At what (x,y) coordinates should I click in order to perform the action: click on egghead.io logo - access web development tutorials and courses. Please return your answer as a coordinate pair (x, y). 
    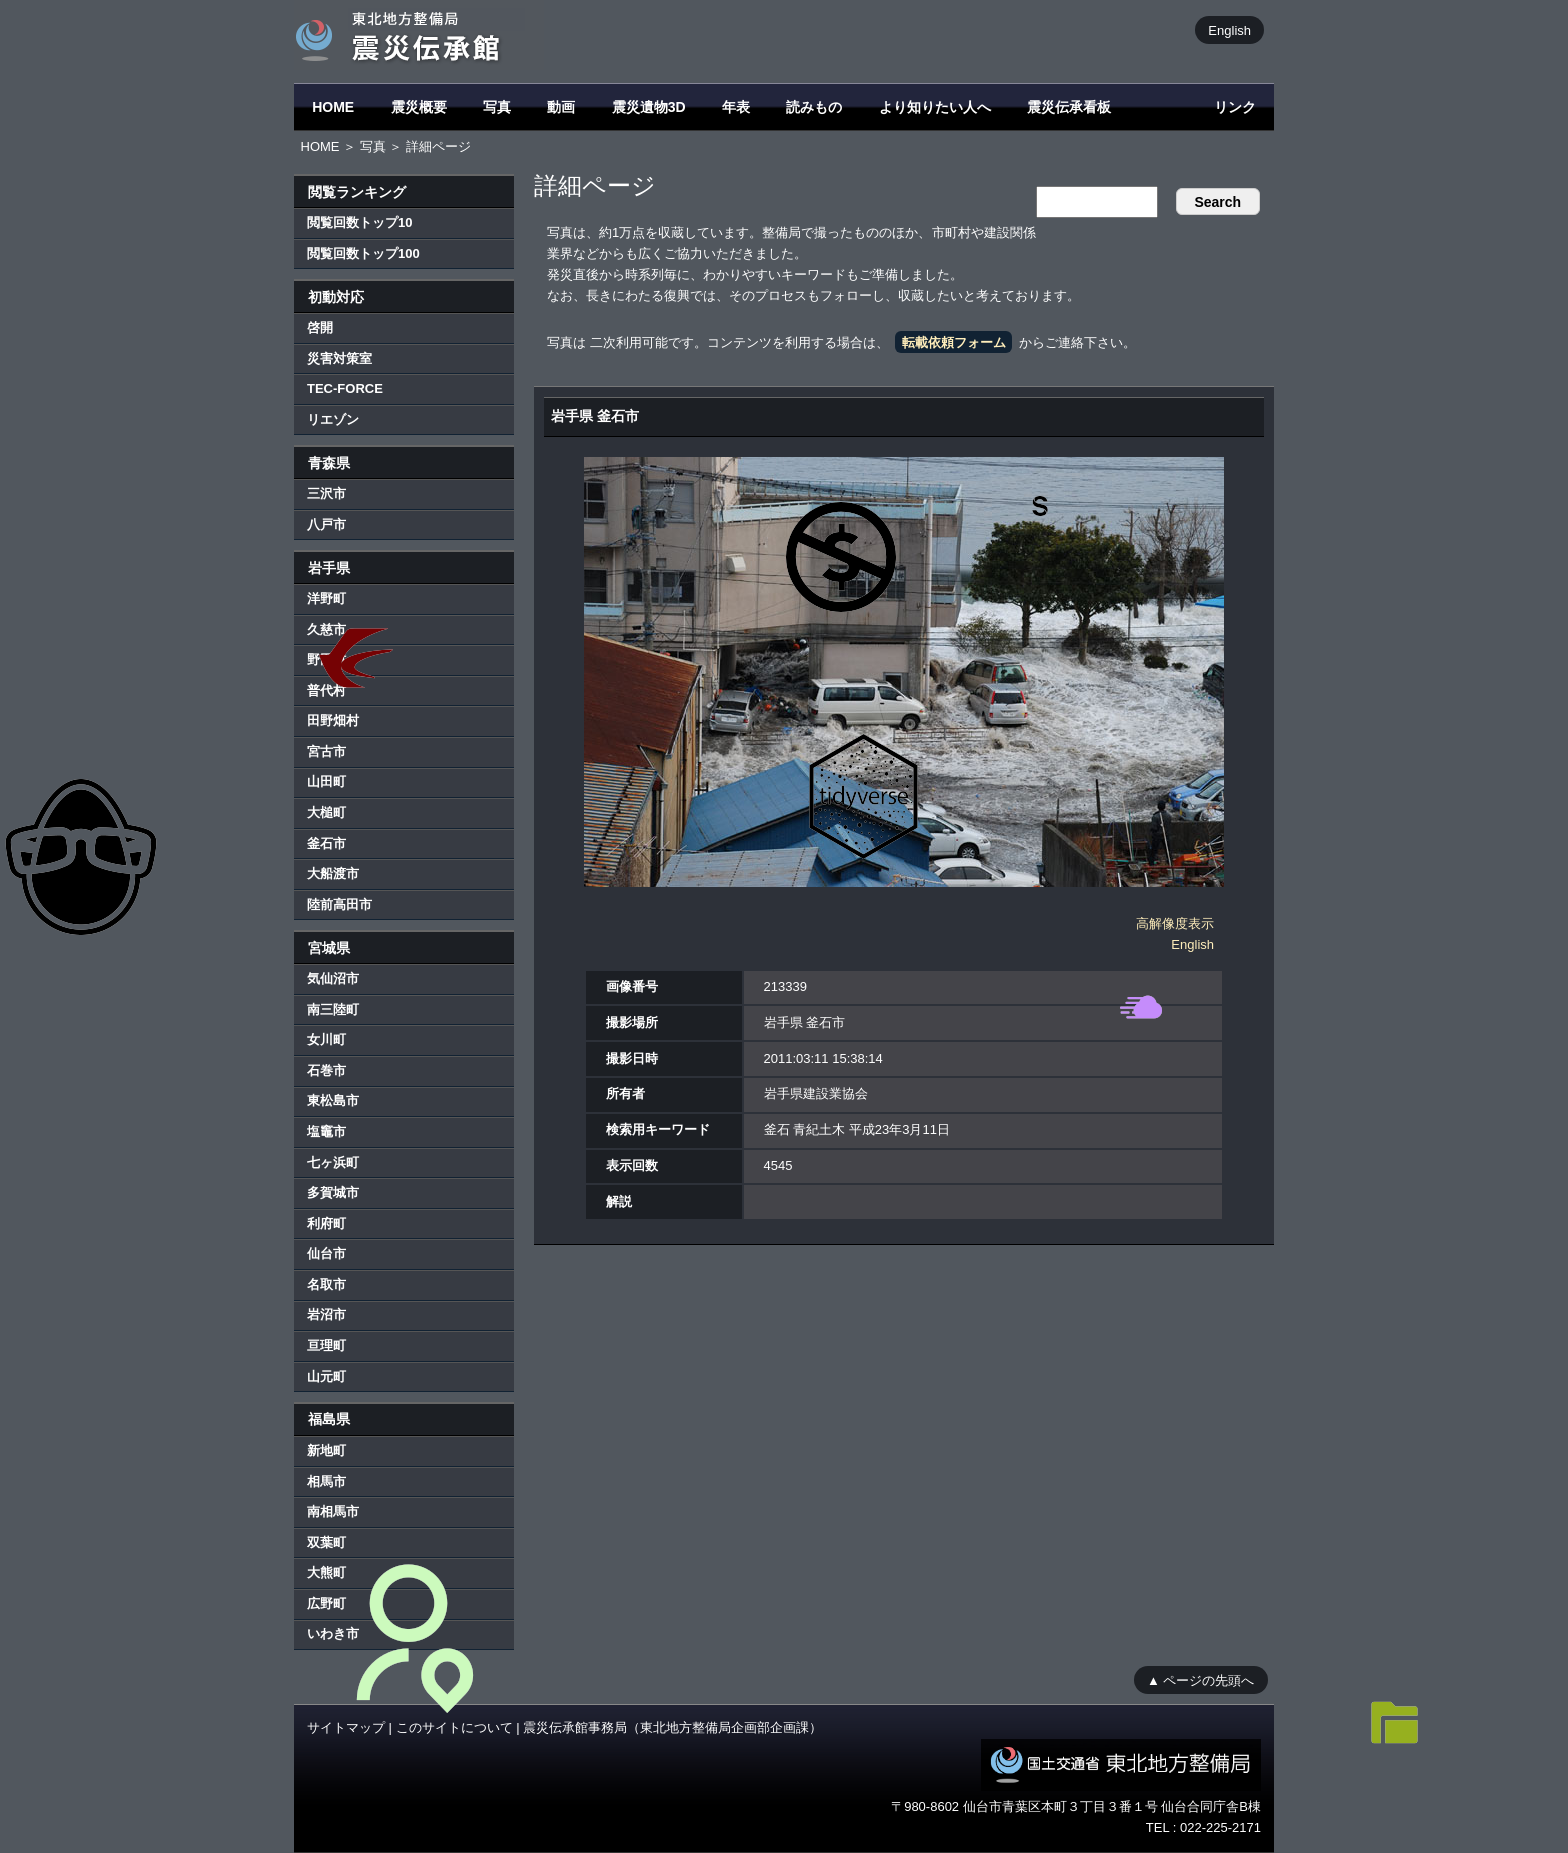
    Looking at the image, I should click on (81, 857).